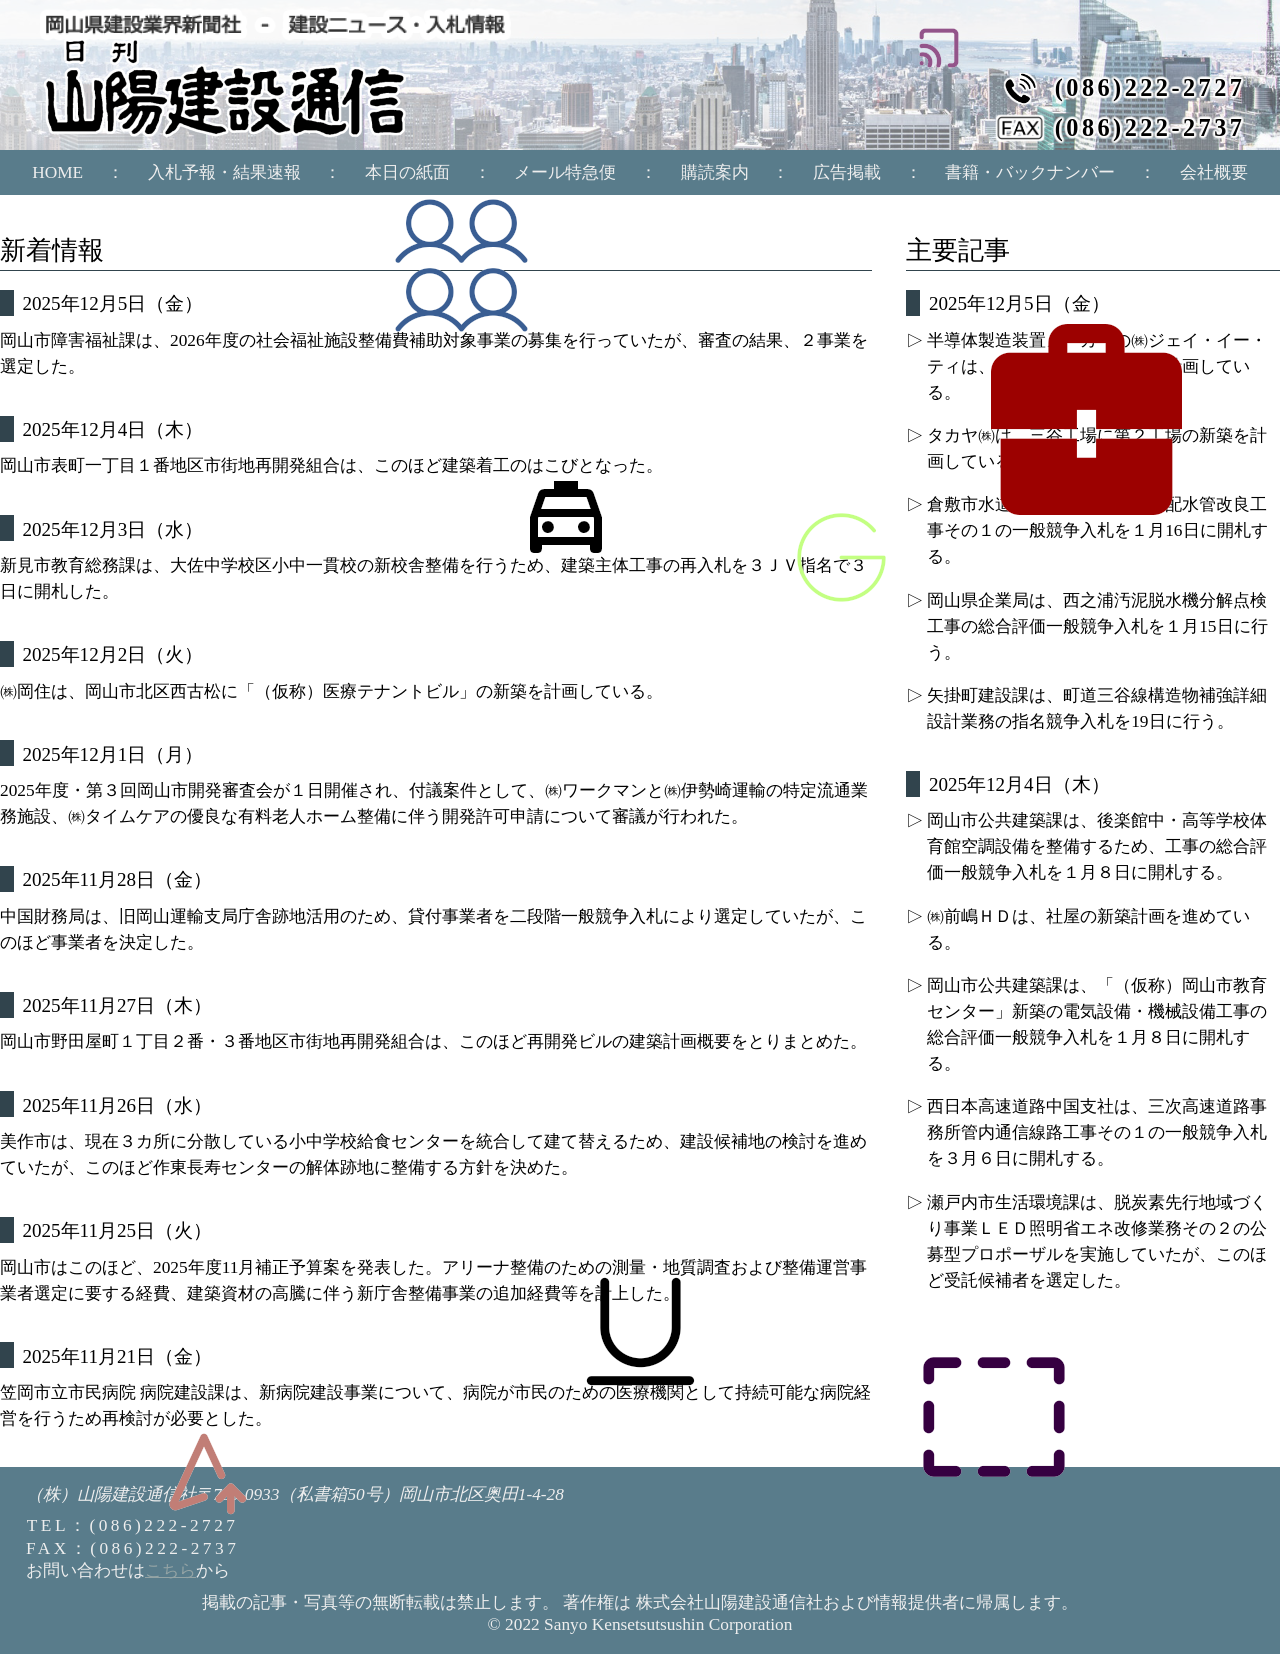 This screenshot has width=1280, height=1654. What do you see at coordinates (566, 517) in the screenshot?
I see `request a taxi or rideshare` at bounding box center [566, 517].